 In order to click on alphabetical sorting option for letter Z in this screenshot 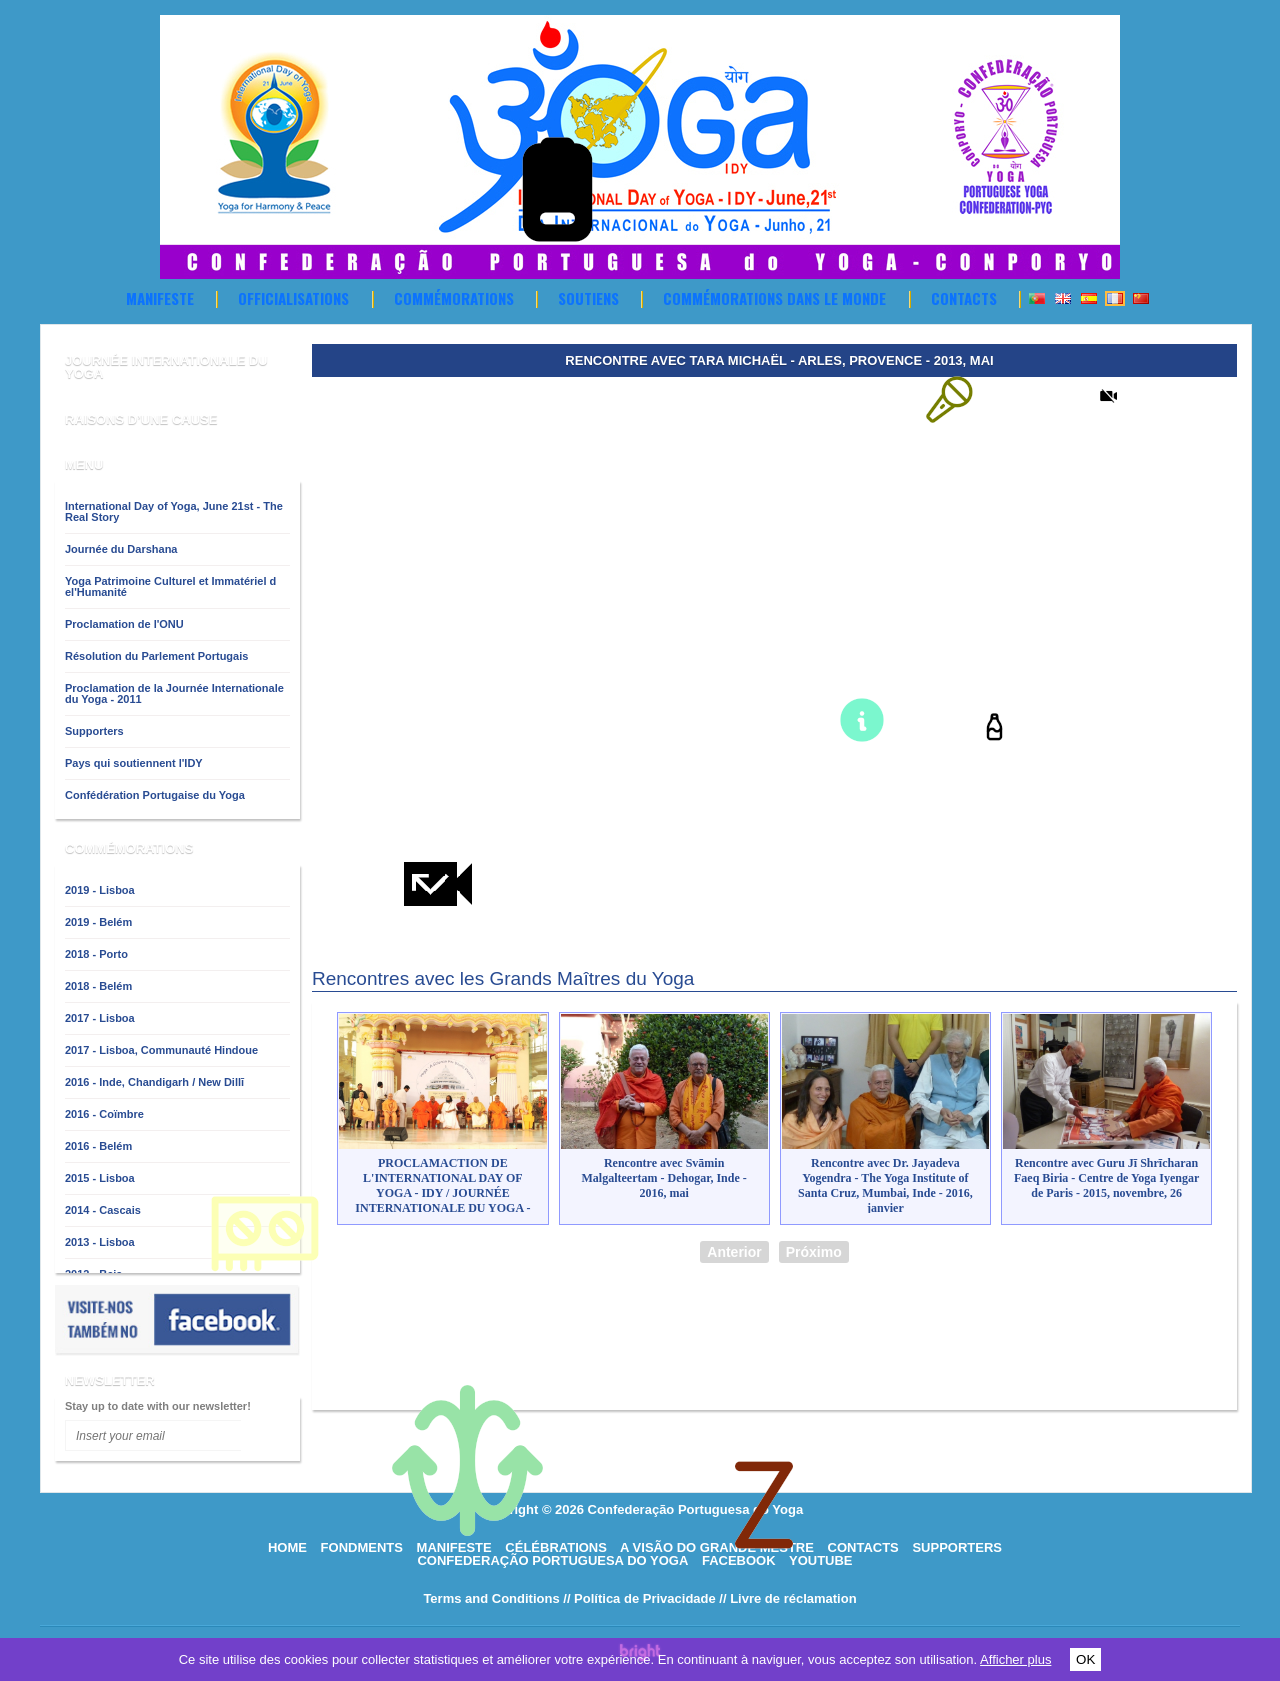, I will do `click(764, 1505)`.